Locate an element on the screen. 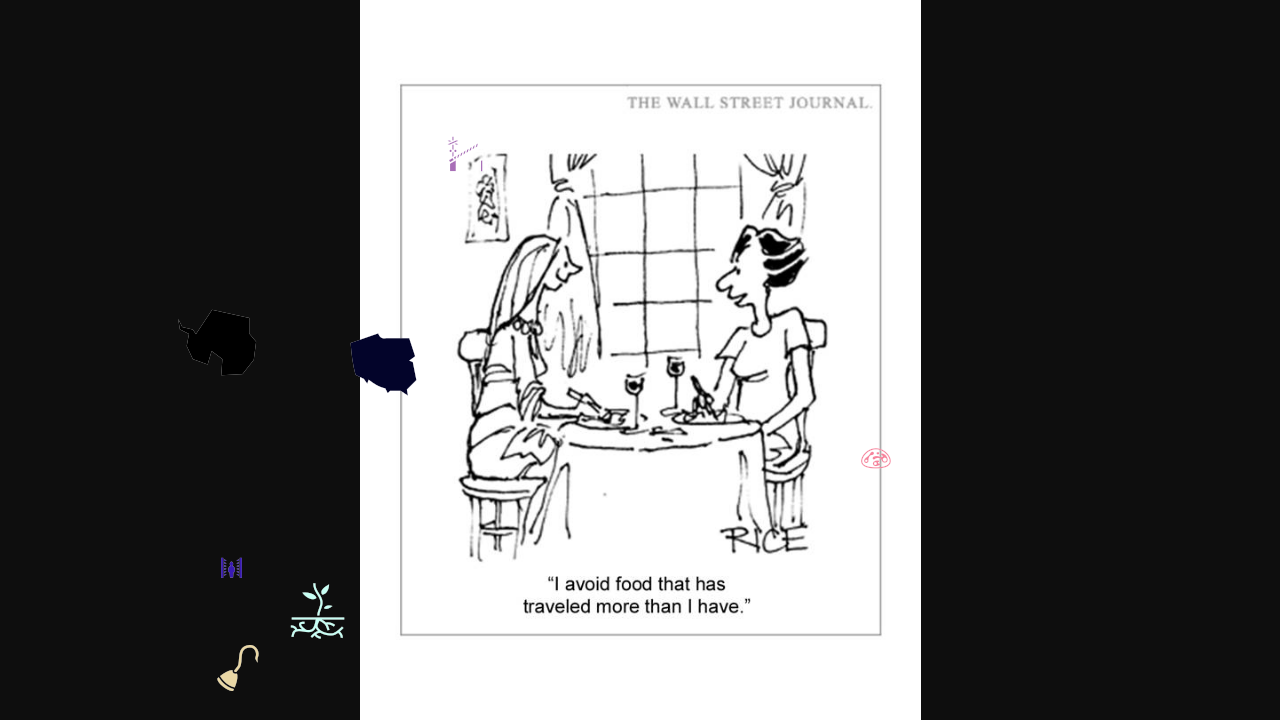  indicates a trap or hazard zone in a game is located at coordinates (231, 567).